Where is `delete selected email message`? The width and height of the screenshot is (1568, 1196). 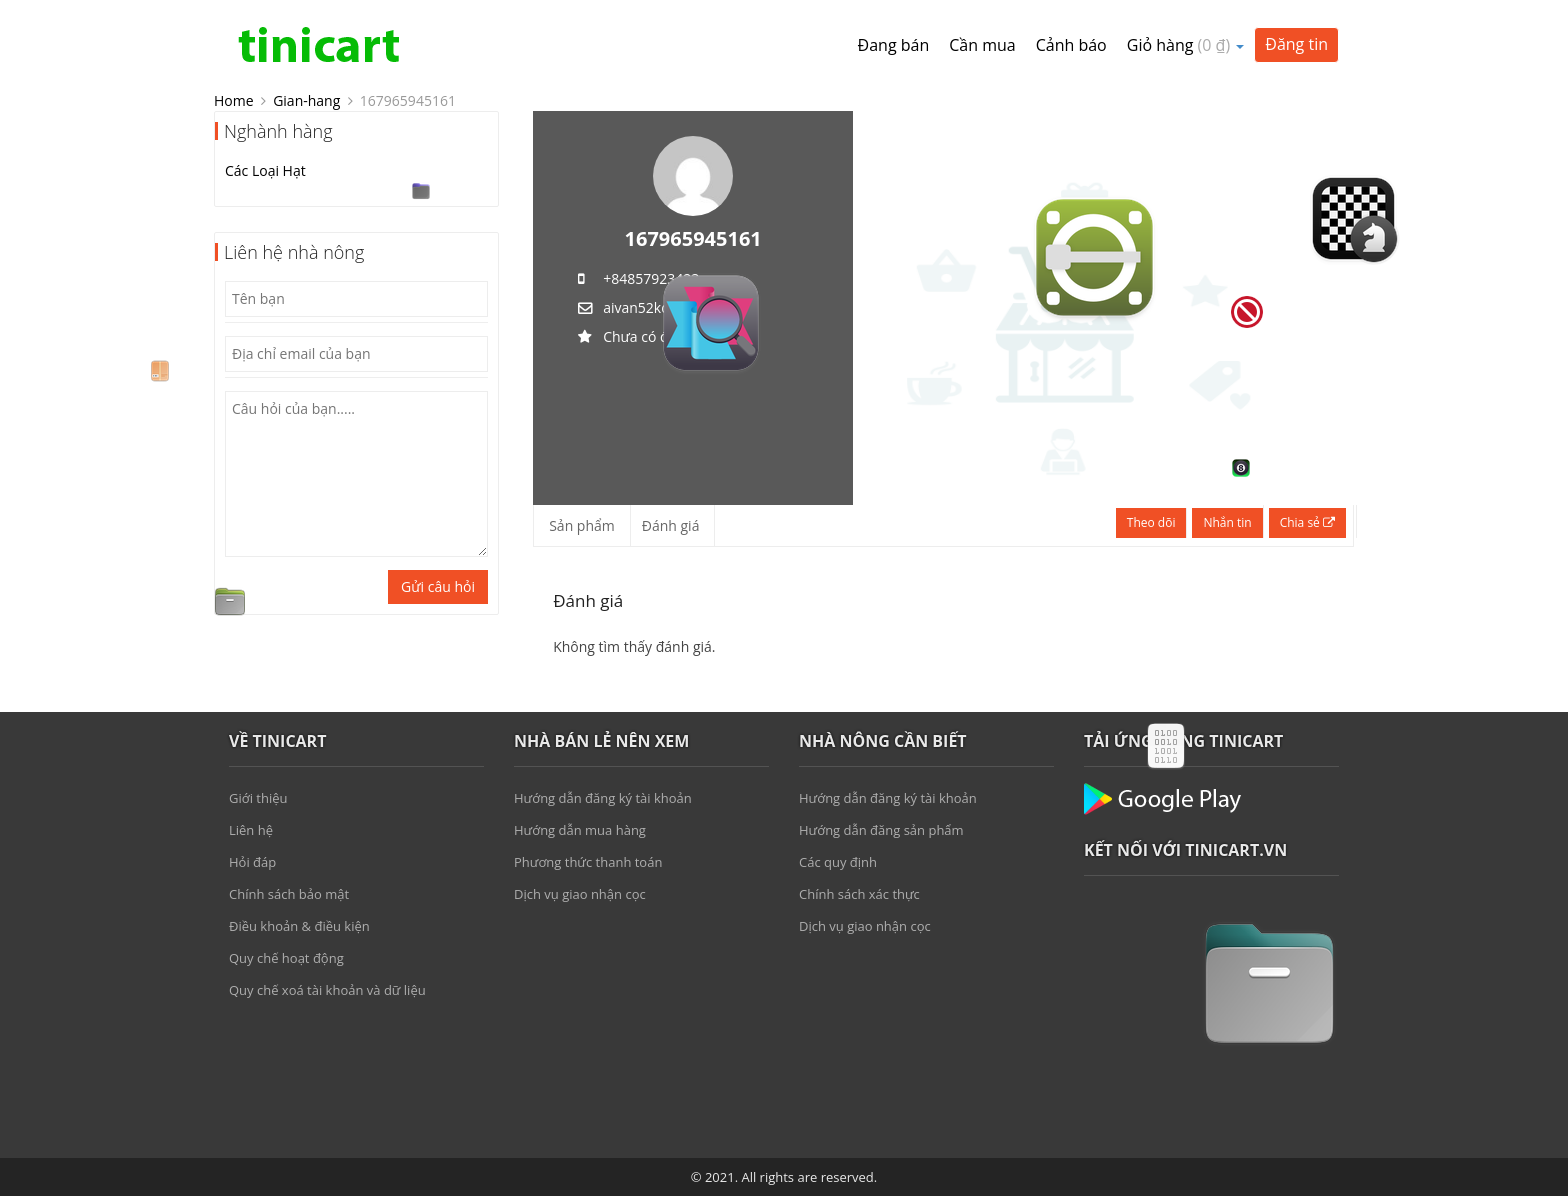 delete selected email message is located at coordinates (1247, 312).